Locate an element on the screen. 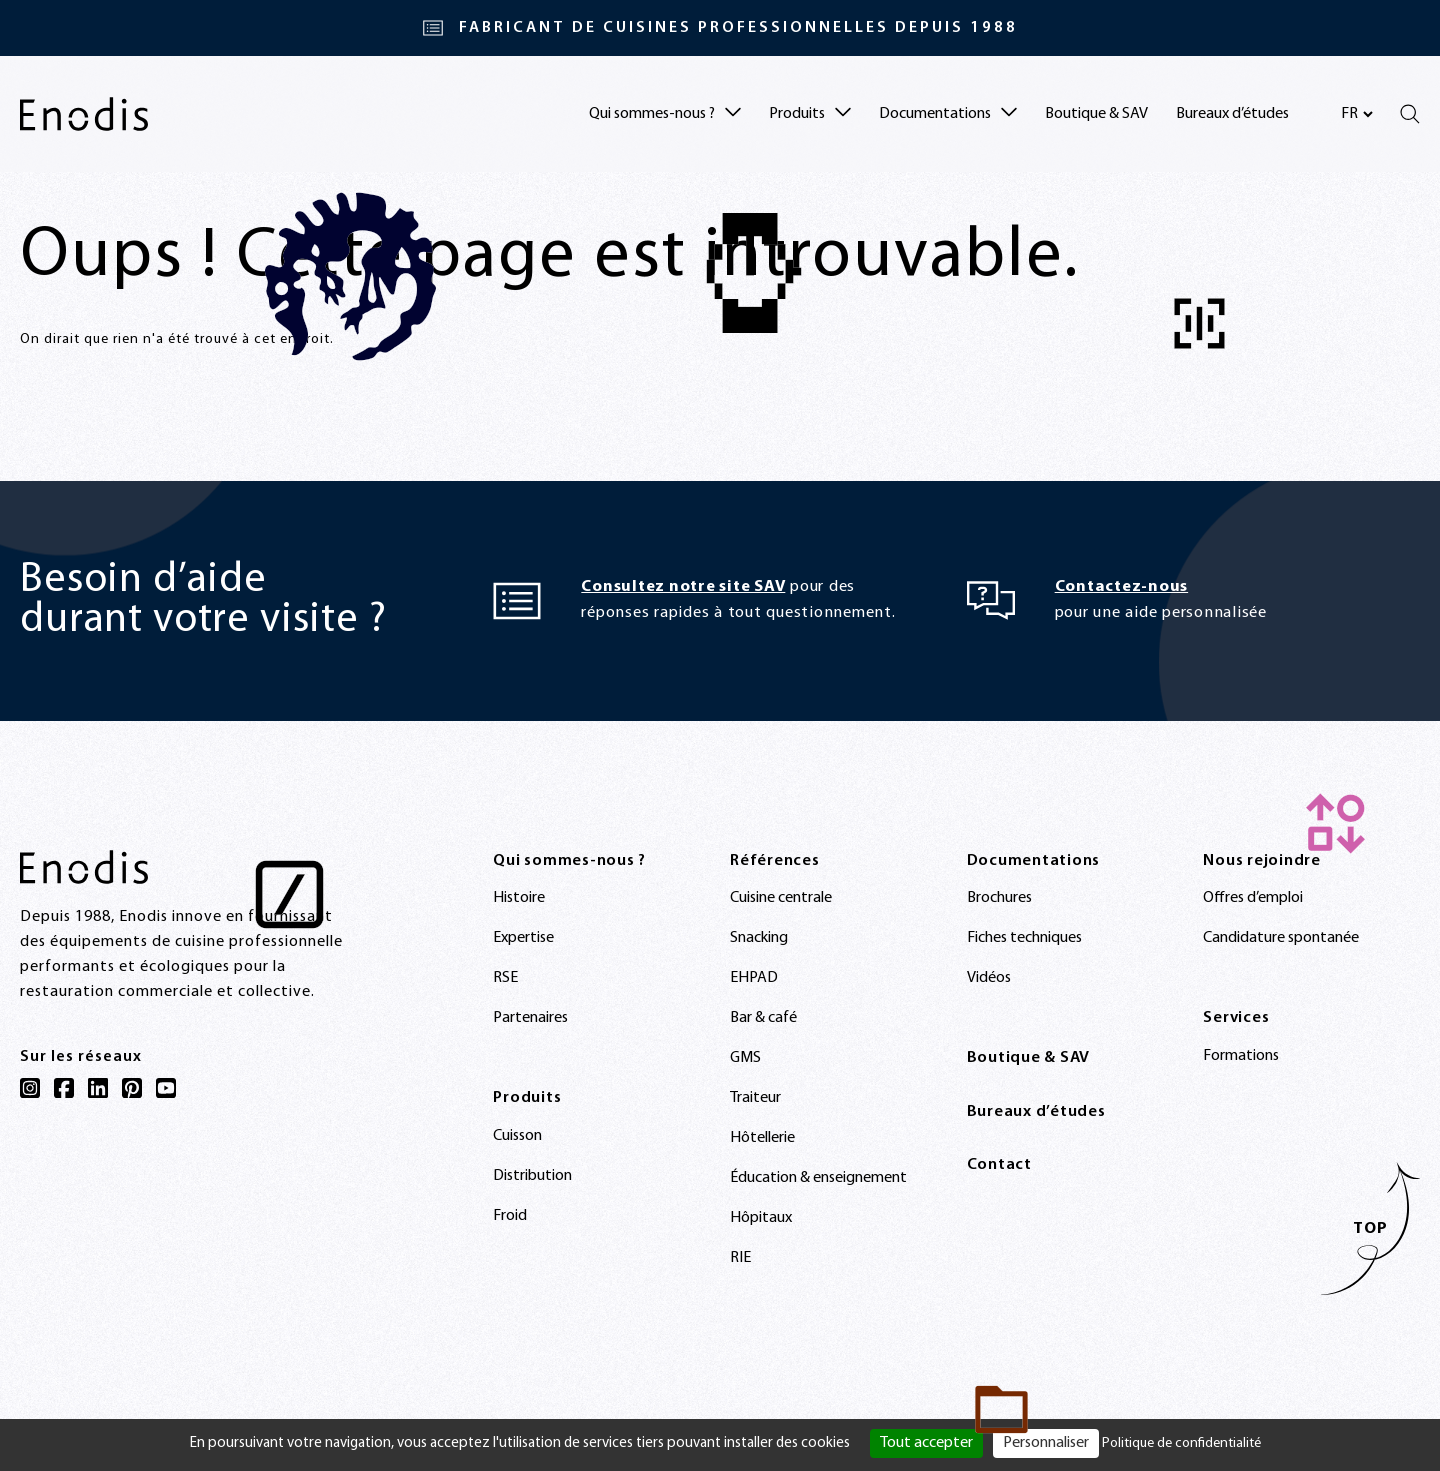 The height and width of the screenshot is (1471, 1440). visit Hackernoon website or blog is located at coordinates (754, 273).